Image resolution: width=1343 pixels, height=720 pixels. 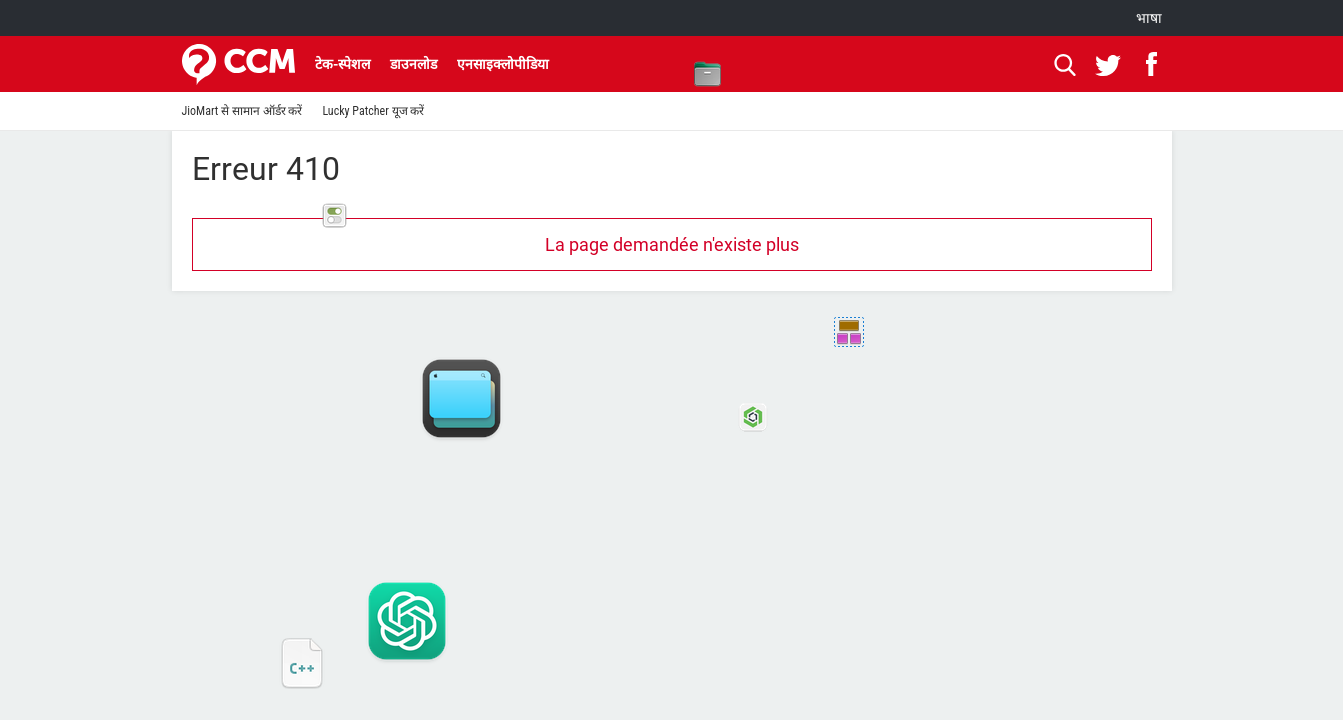 I want to click on open gnome tweaks to customize system settings, so click(x=334, y=215).